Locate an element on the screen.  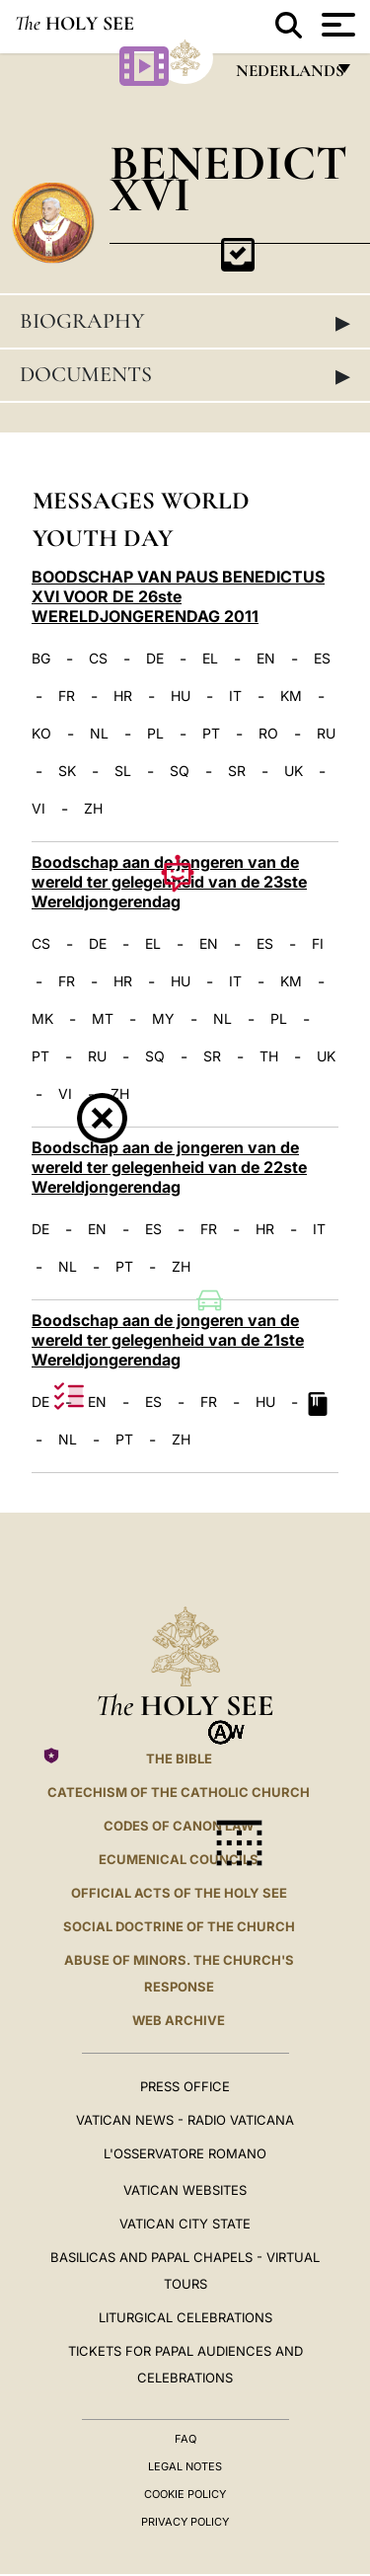
enable automatic white balance is located at coordinates (226, 1732).